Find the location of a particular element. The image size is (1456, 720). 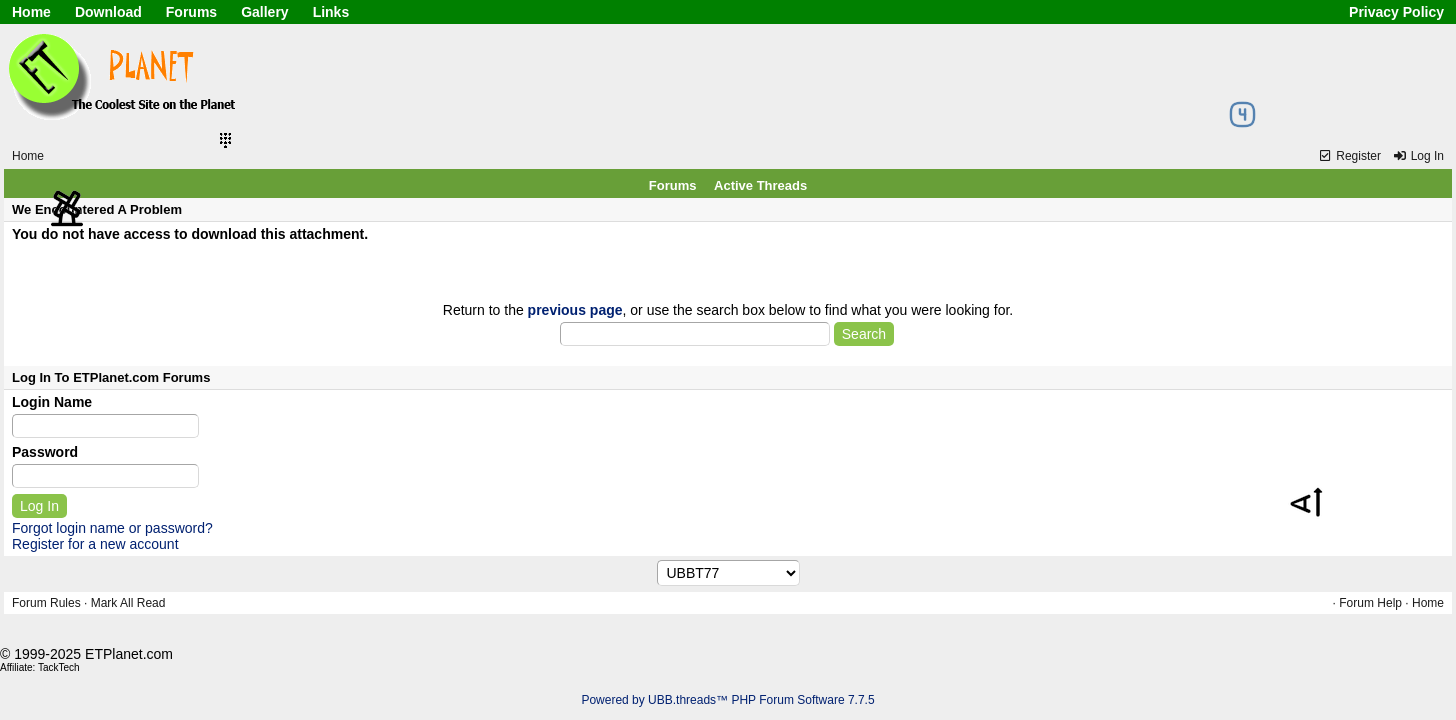

indicates step 4 in a multi-step process is located at coordinates (1242, 114).